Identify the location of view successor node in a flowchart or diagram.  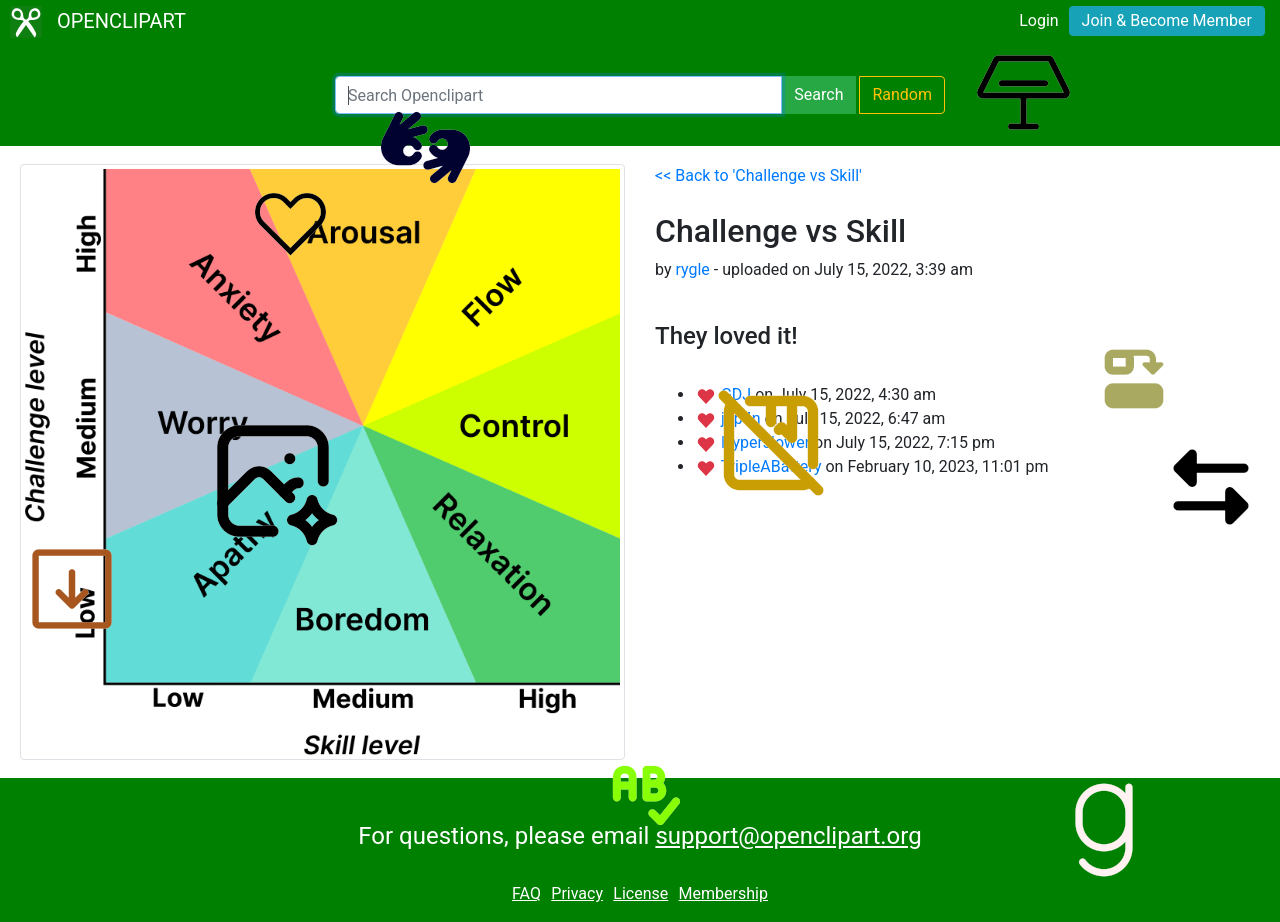
(1134, 379).